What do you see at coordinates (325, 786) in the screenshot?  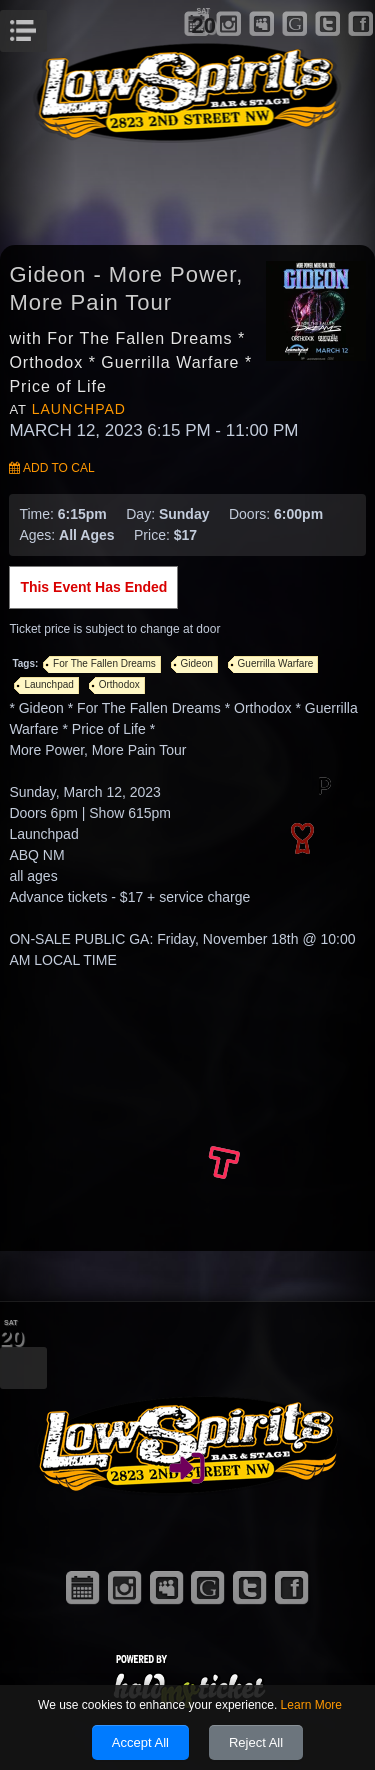 I see `indicates parking availability or location` at bounding box center [325, 786].